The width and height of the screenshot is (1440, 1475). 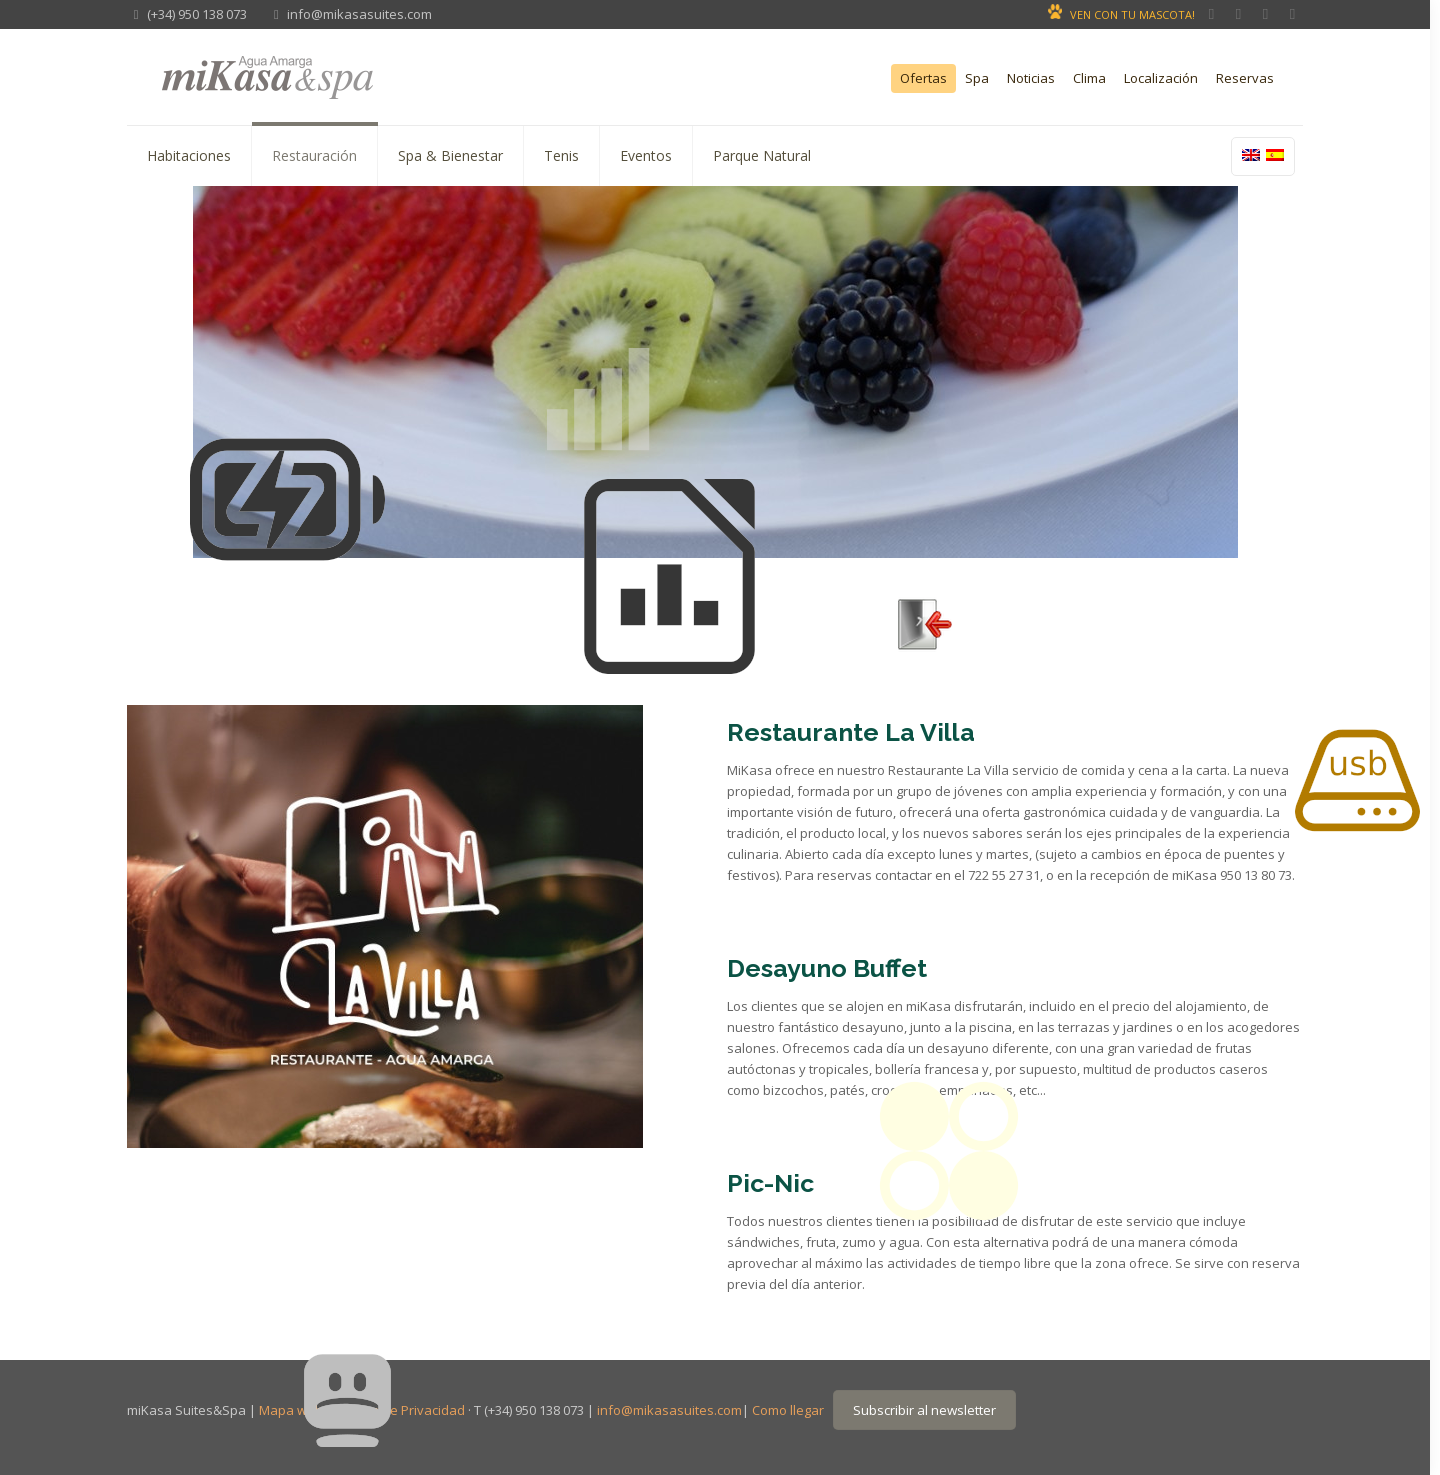 What do you see at coordinates (669, 576) in the screenshot?
I see `open LibreOffice Calc spreadsheet application` at bounding box center [669, 576].